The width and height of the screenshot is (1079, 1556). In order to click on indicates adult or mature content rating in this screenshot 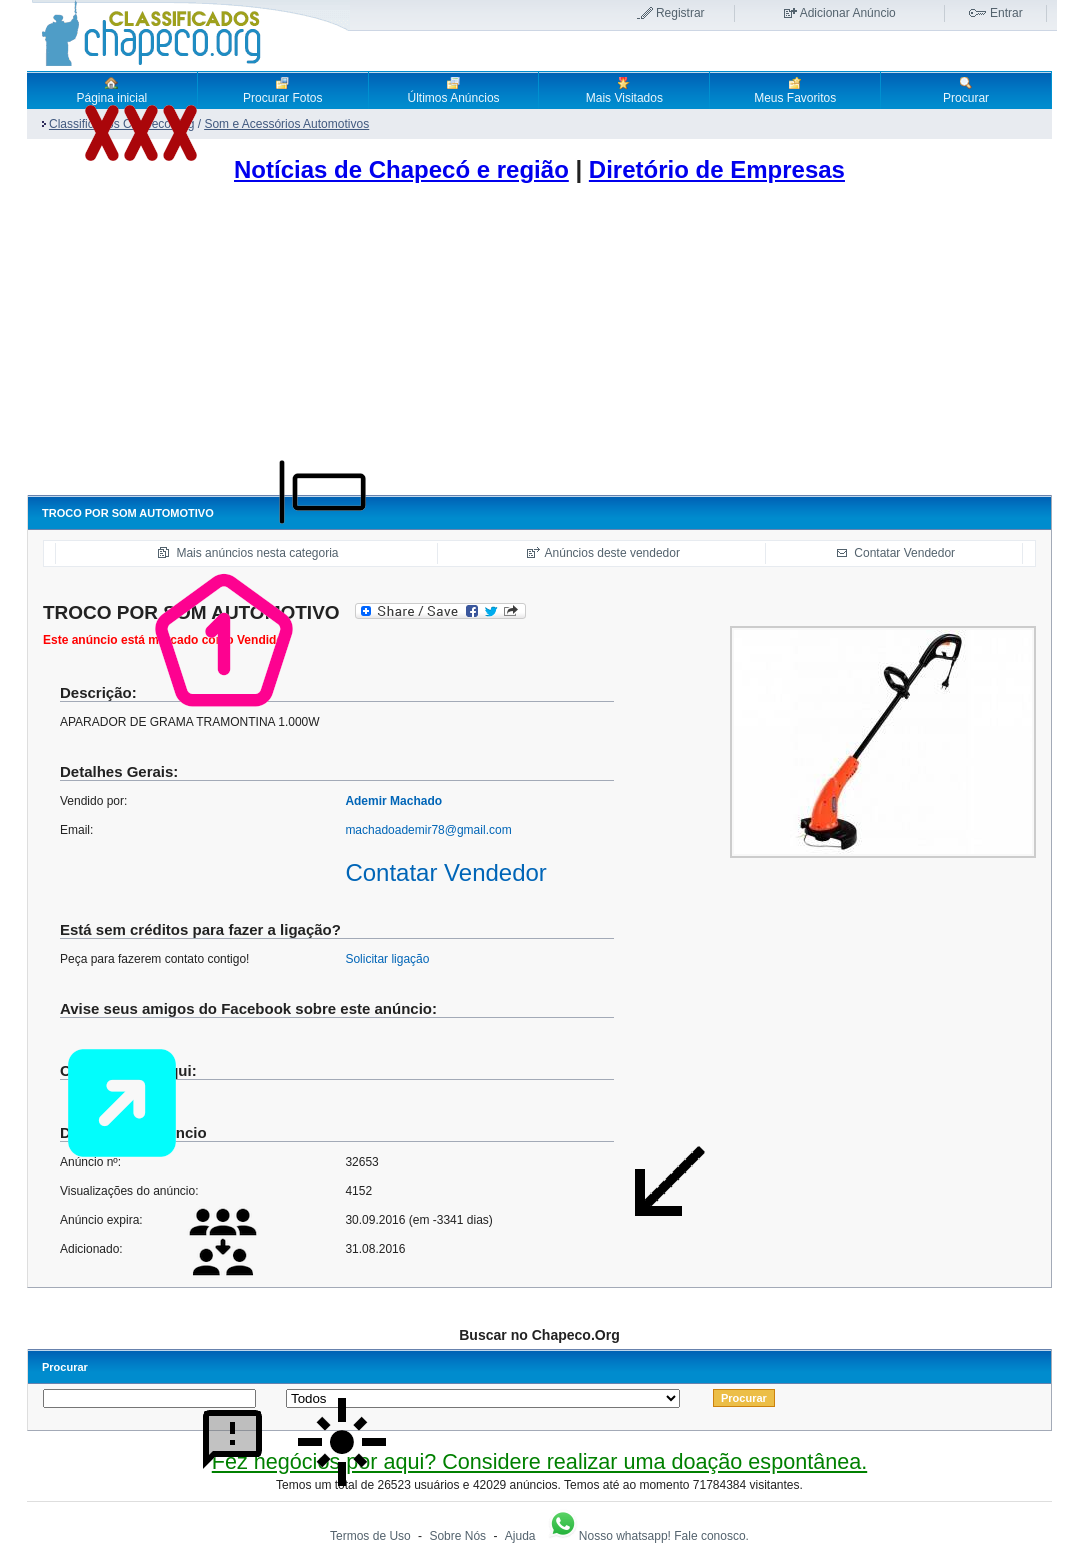, I will do `click(141, 133)`.